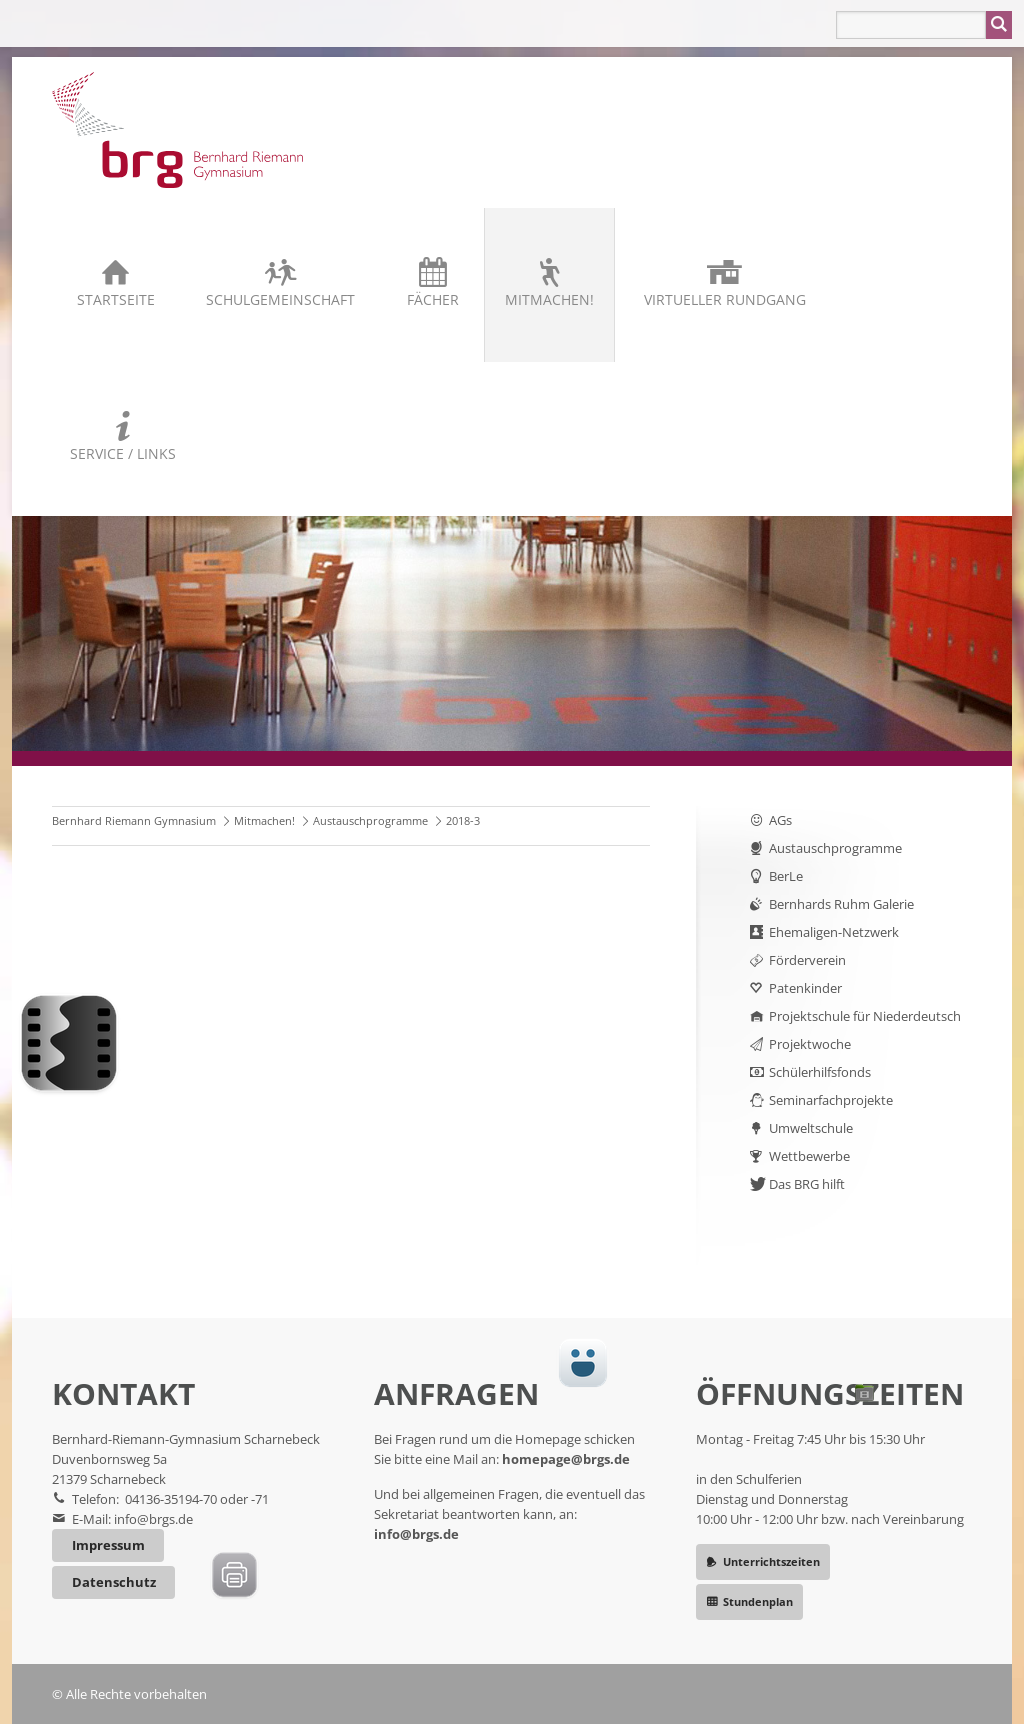  What do you see at coordinates (69, 1043) in the screenshot?
I see `open flowblade video editor` at bounding box center [69, 1043].